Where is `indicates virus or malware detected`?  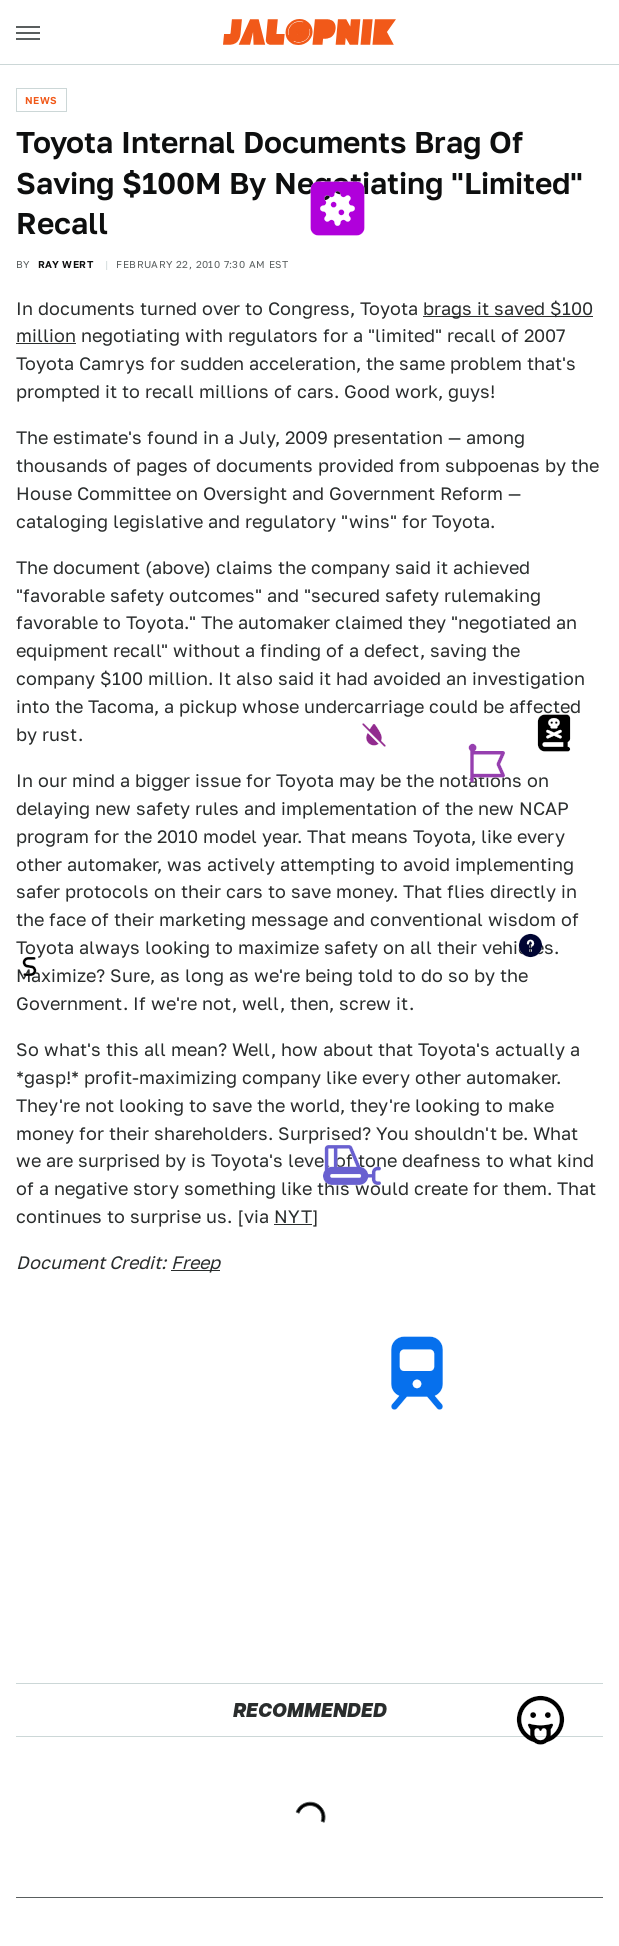
indicates virus or malware detected is located at coordinates (337, 208).